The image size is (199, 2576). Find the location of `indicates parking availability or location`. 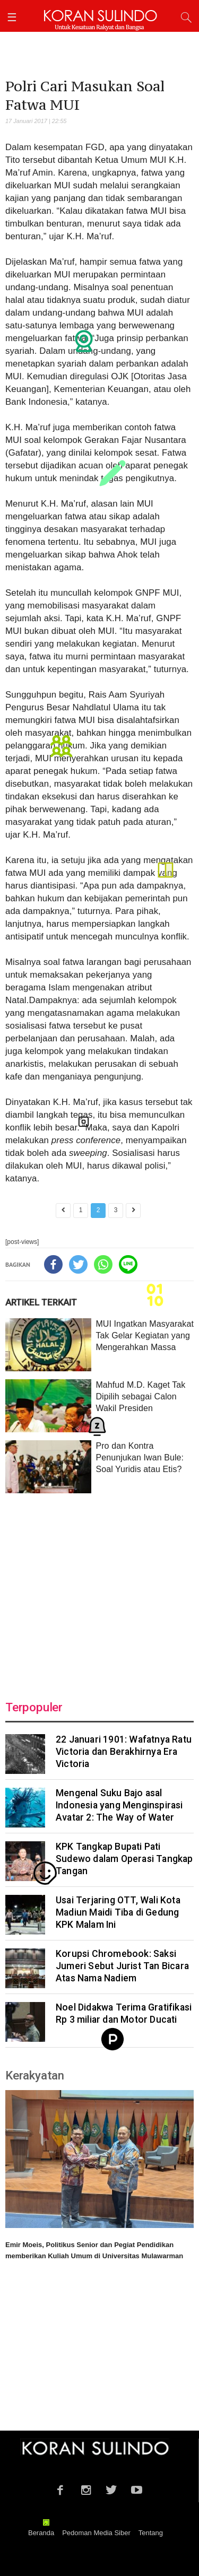

indicates parking availability or location is located at coordinates (113, 2039).